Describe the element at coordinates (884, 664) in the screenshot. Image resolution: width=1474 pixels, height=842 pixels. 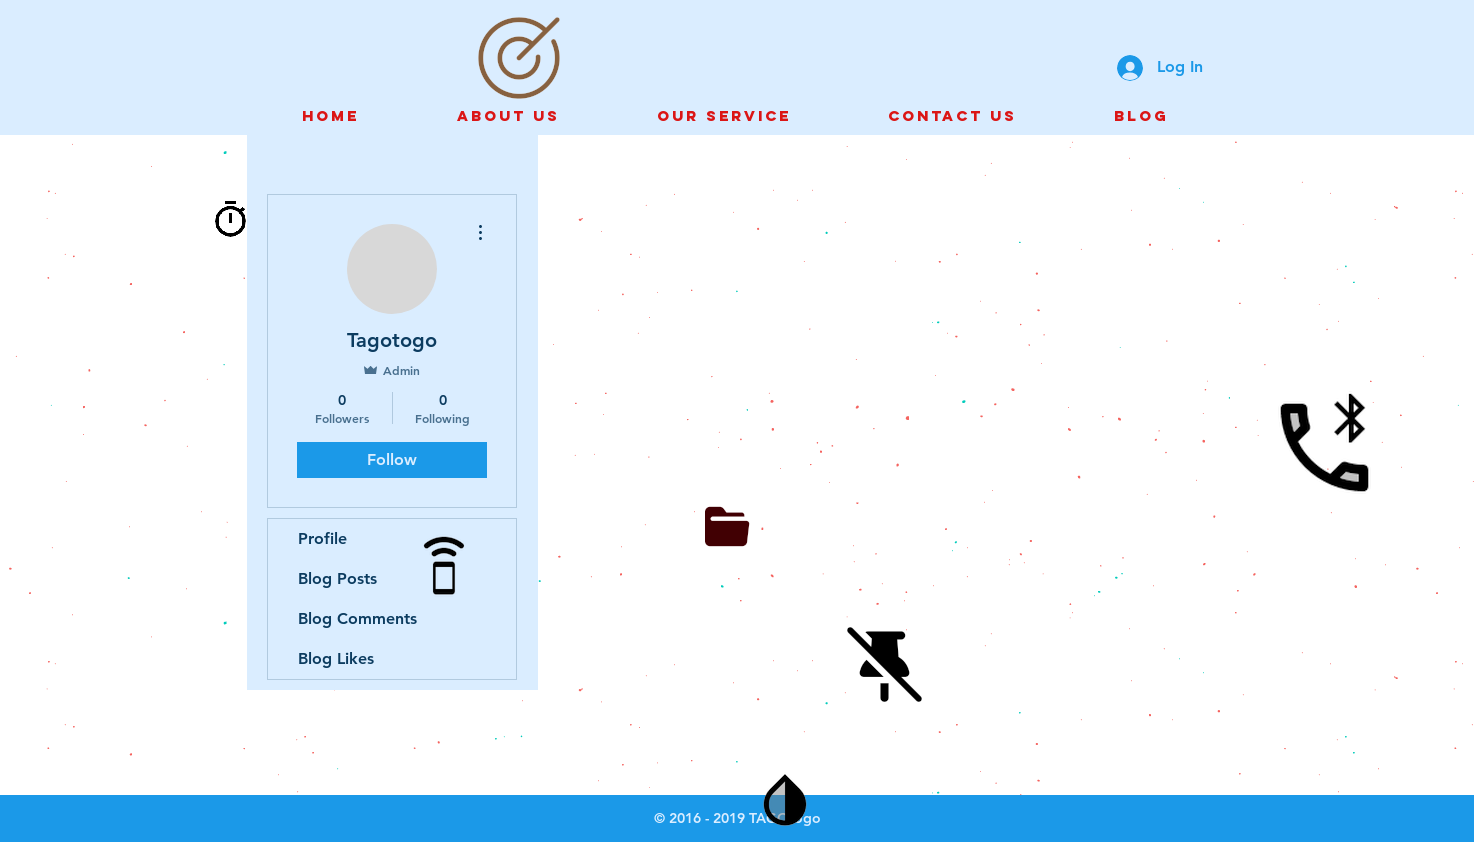
I see `unpin this item` at that location.